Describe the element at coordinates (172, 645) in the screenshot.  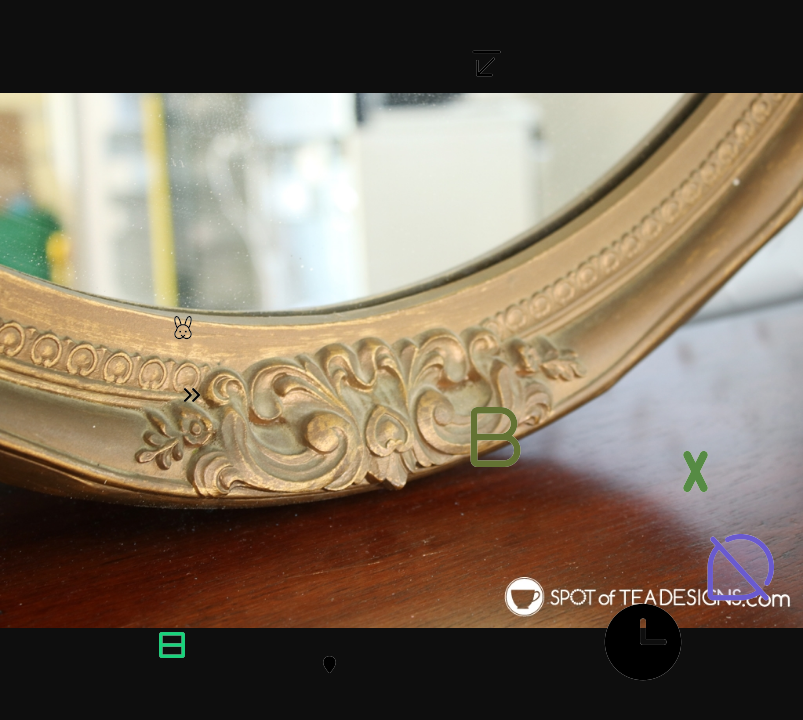
I see `split view horizontally` at that location.